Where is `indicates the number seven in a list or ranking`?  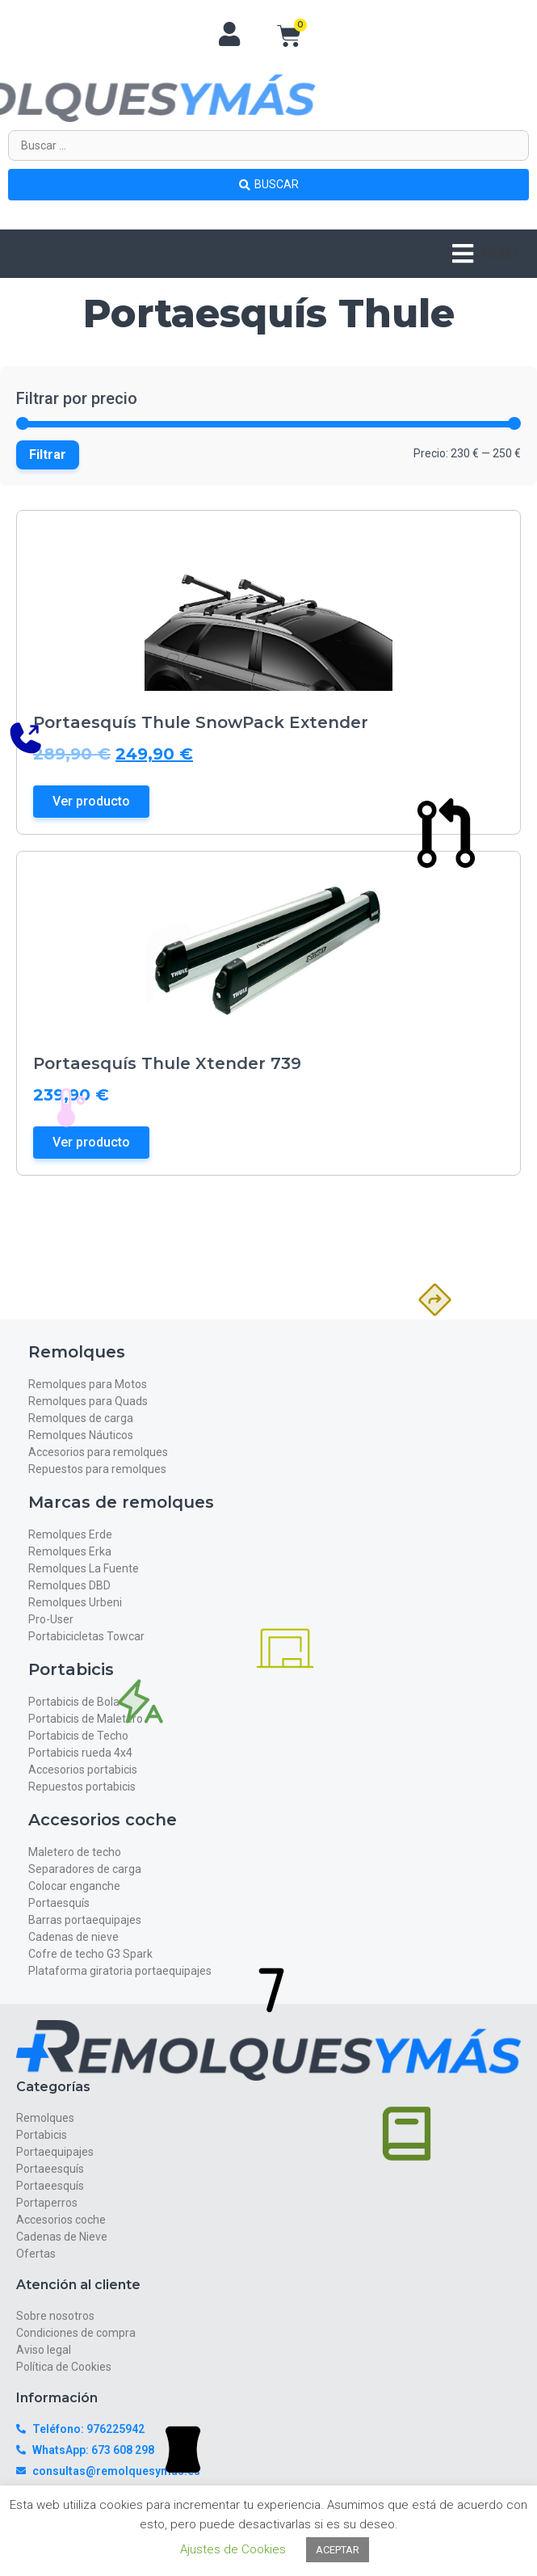 indicates the number seven in a list or ranking is located at coordinates (271, 1990).